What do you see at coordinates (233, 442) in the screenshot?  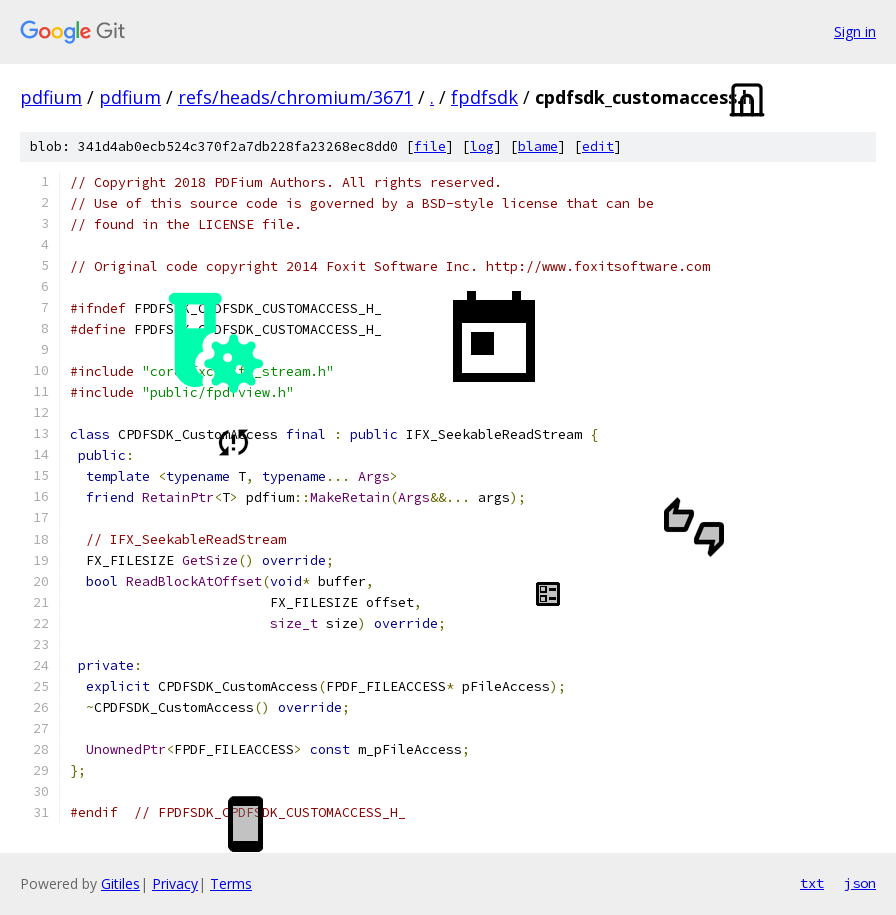 I see `indicates a sync error or failure` at bounding box center [233, 442].